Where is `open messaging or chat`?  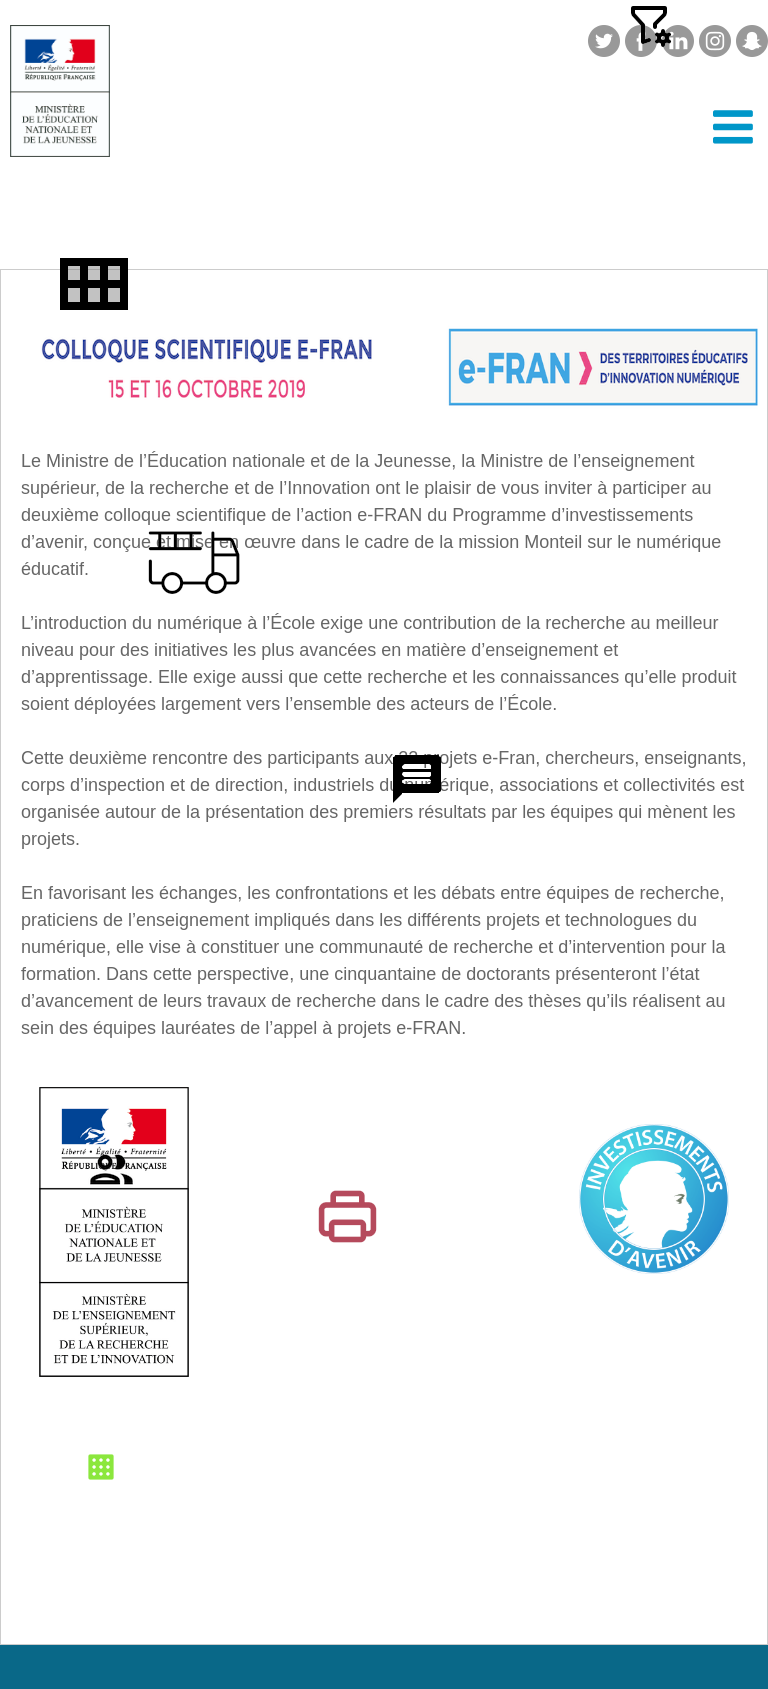 open messaging or chat is located at coordinates (417, 779).